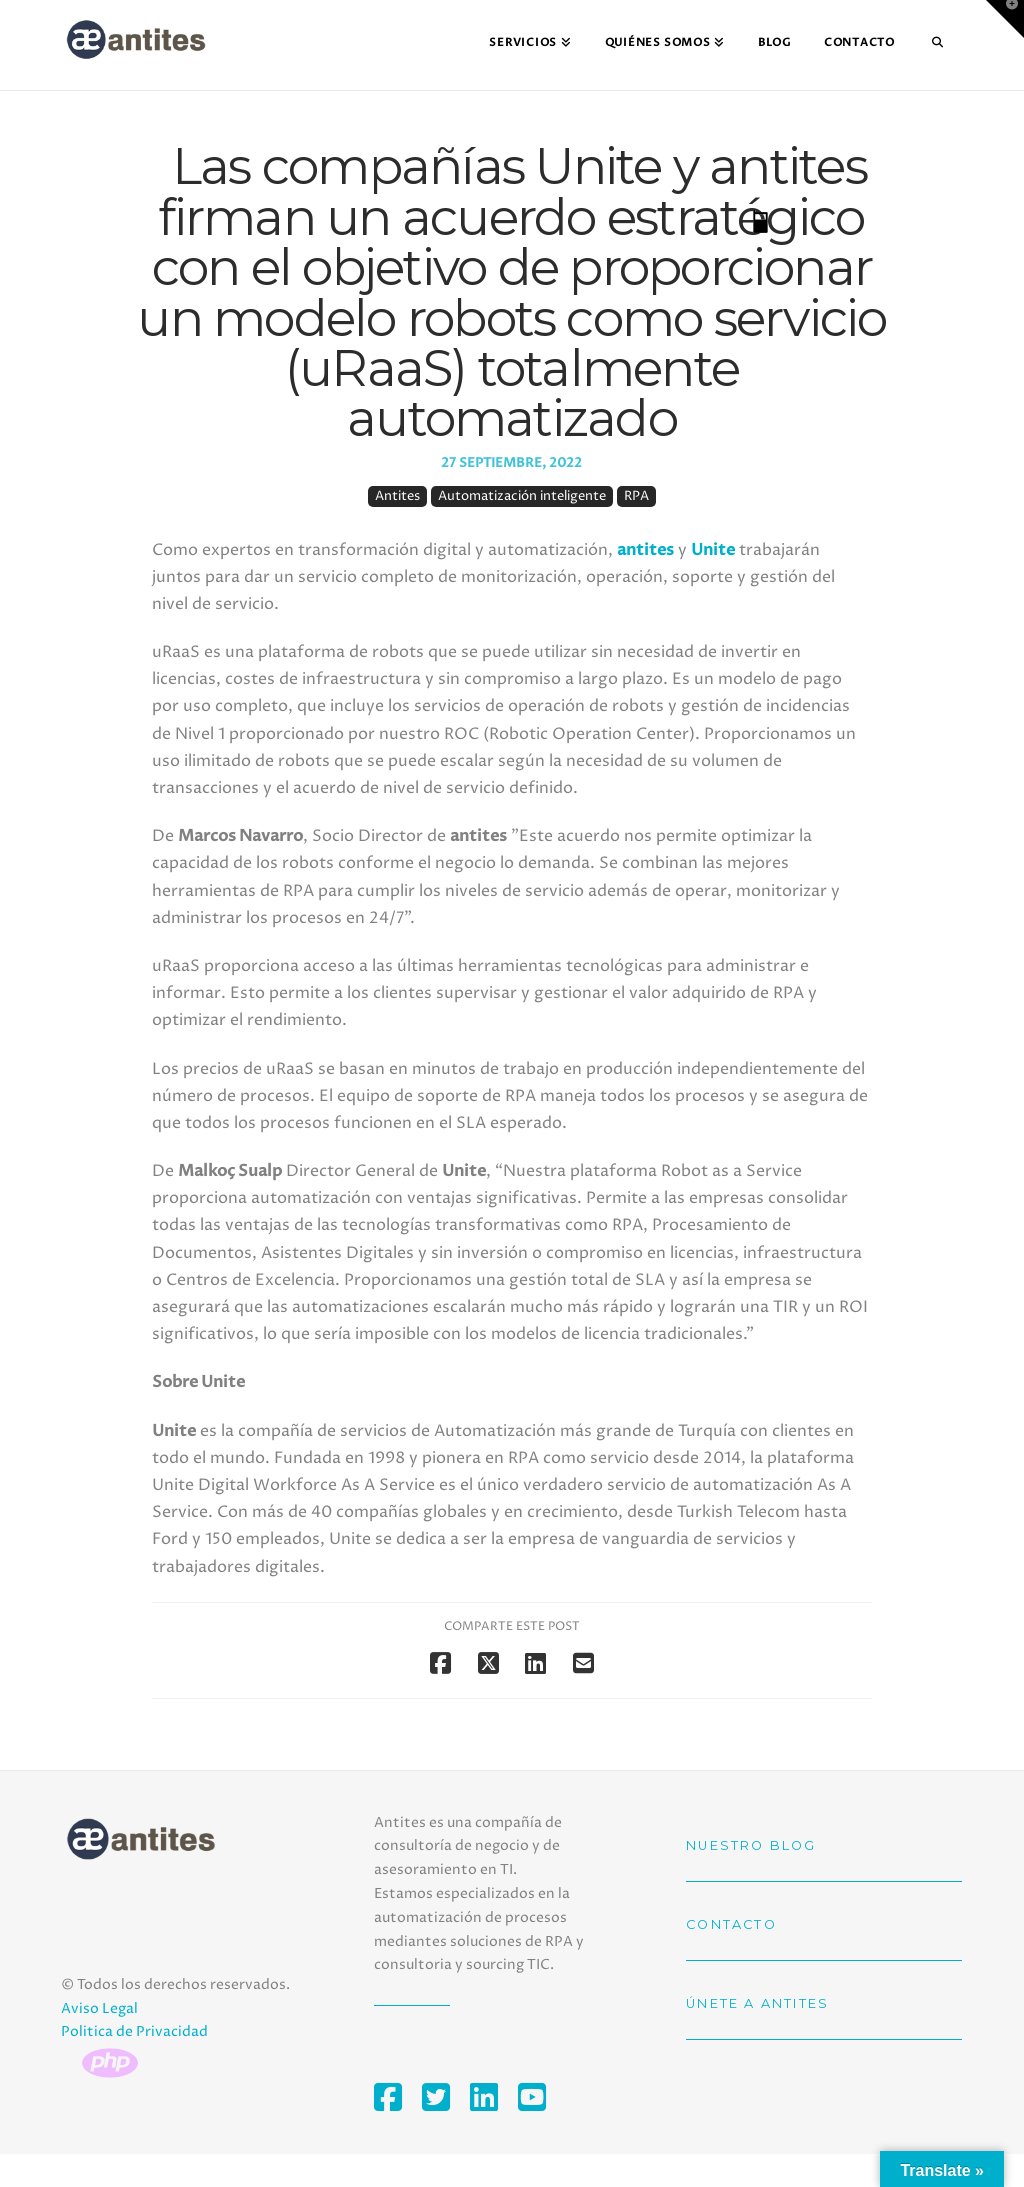 Image resolution: width=1024 pixels, height=2187 pixels. I want to click on php programming language logo, so click(110, 2063).